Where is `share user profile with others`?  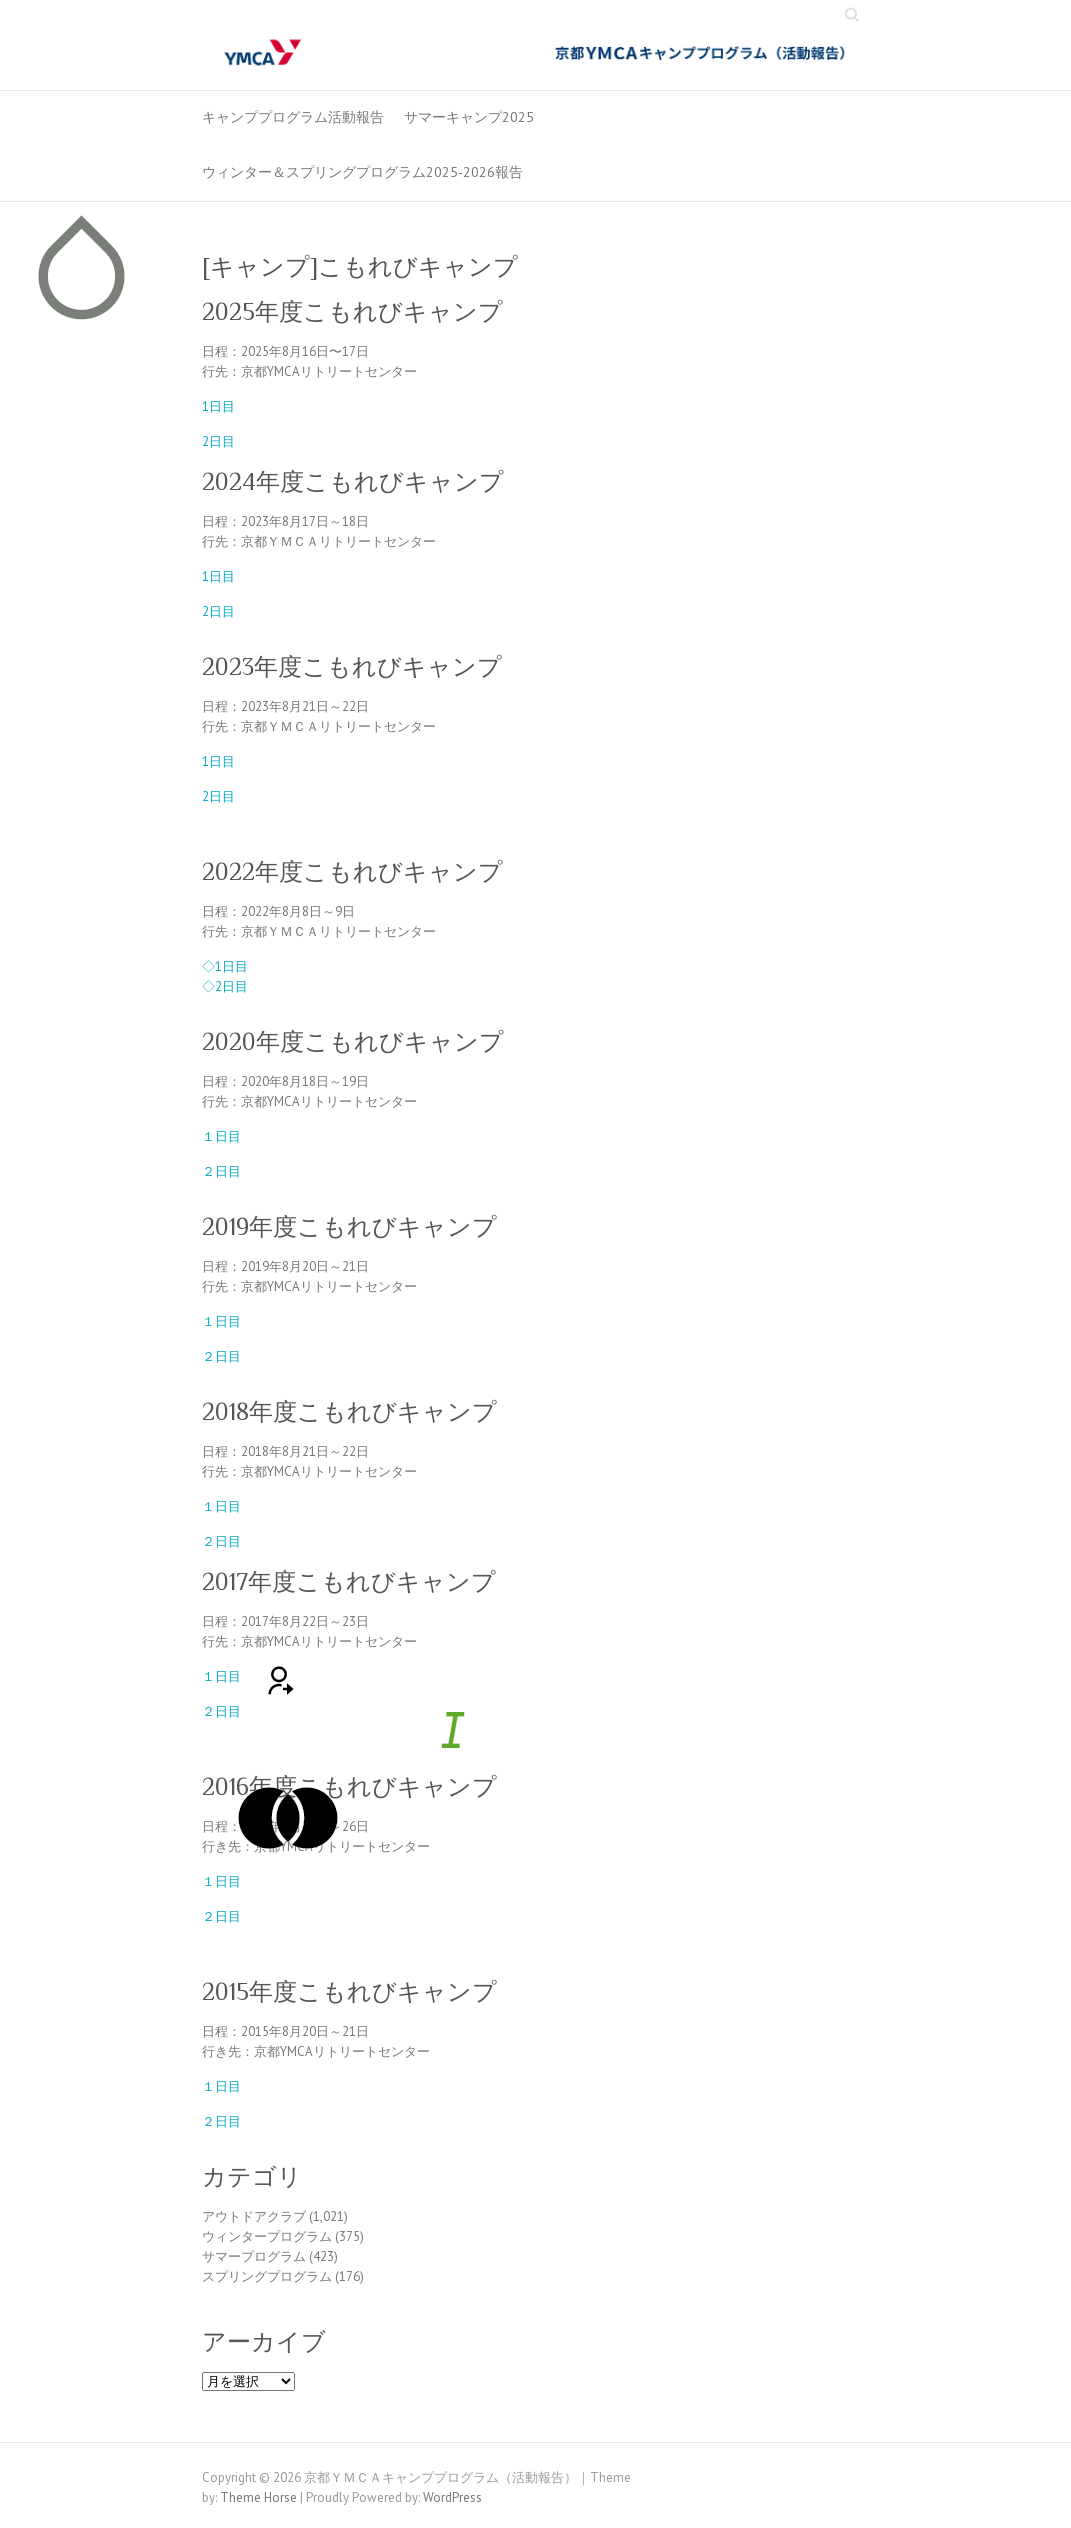
share user profile with others is located at coordinates (279, 1681).